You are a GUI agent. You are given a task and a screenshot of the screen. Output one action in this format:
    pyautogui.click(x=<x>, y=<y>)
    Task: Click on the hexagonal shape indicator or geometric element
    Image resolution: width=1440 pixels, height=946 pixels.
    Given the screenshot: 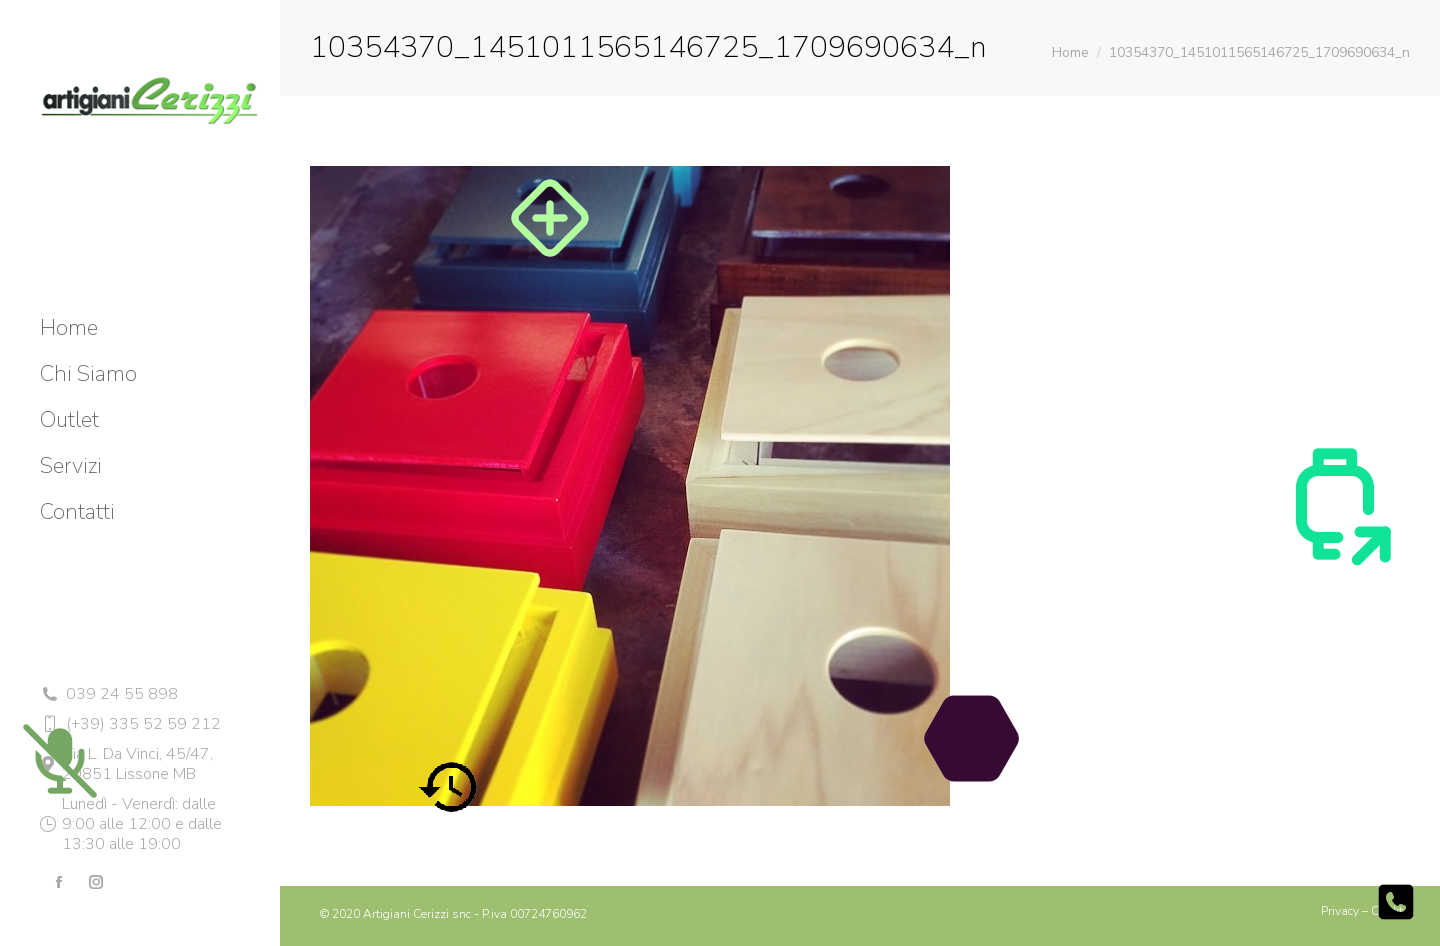 What is the action you would take?
    pyautogui.click(x=971, y=738)
    